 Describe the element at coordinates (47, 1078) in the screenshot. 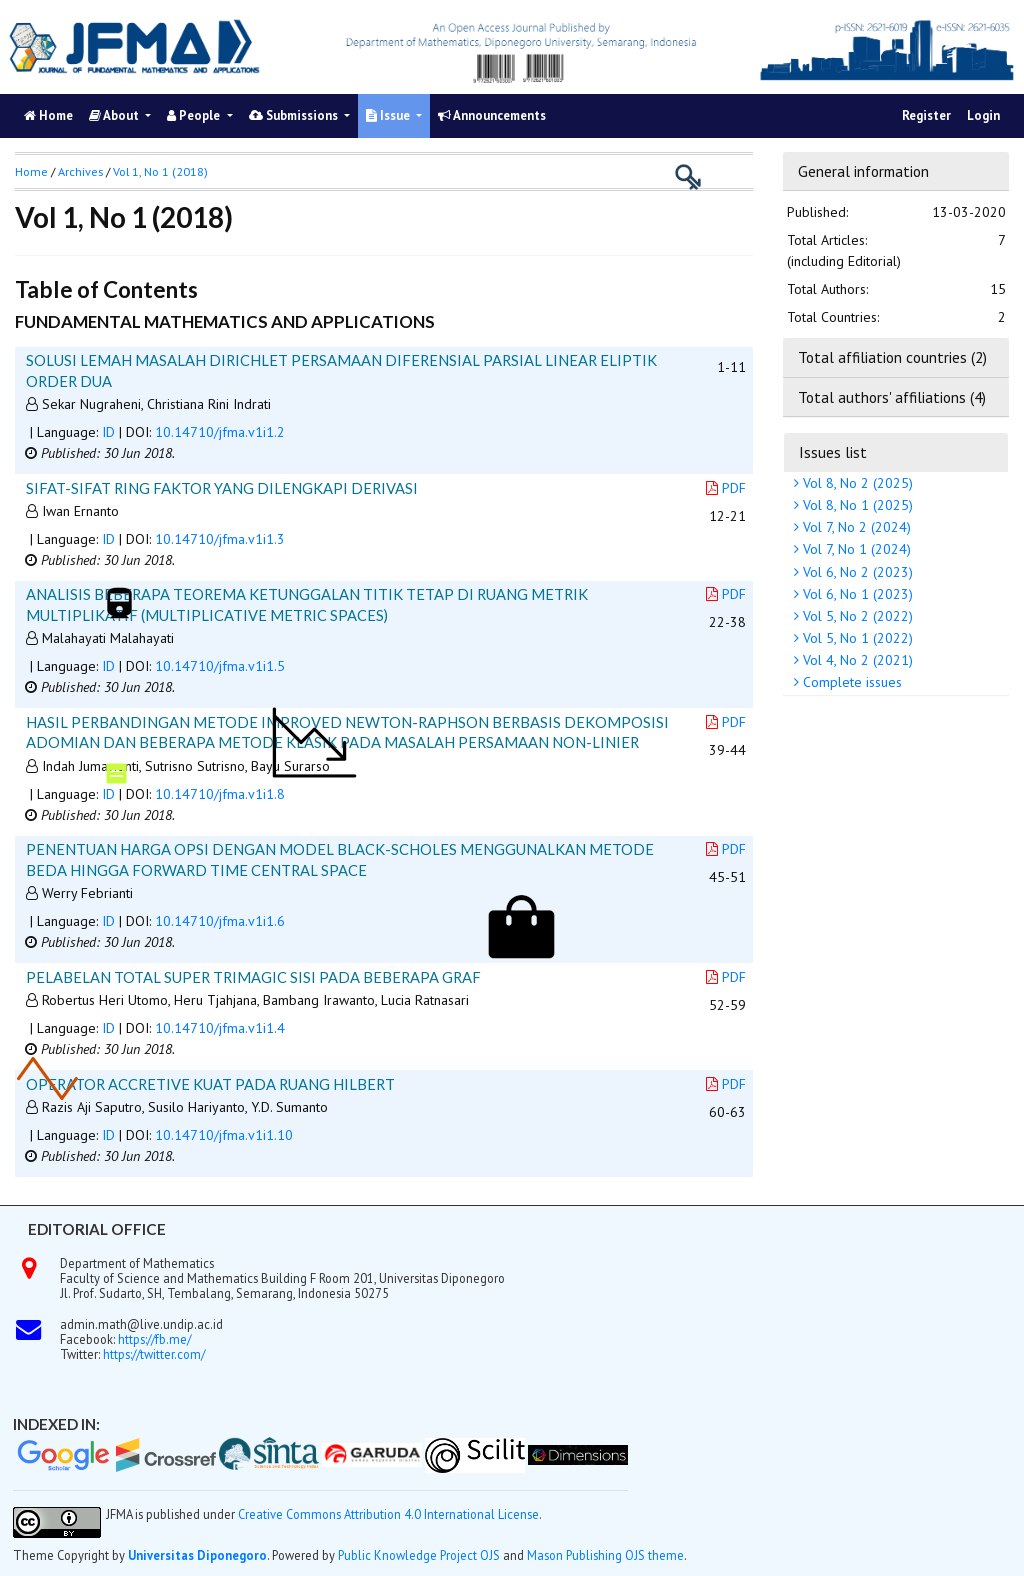

I see `toggle triangle waveform in audio synthesizer` at that location.